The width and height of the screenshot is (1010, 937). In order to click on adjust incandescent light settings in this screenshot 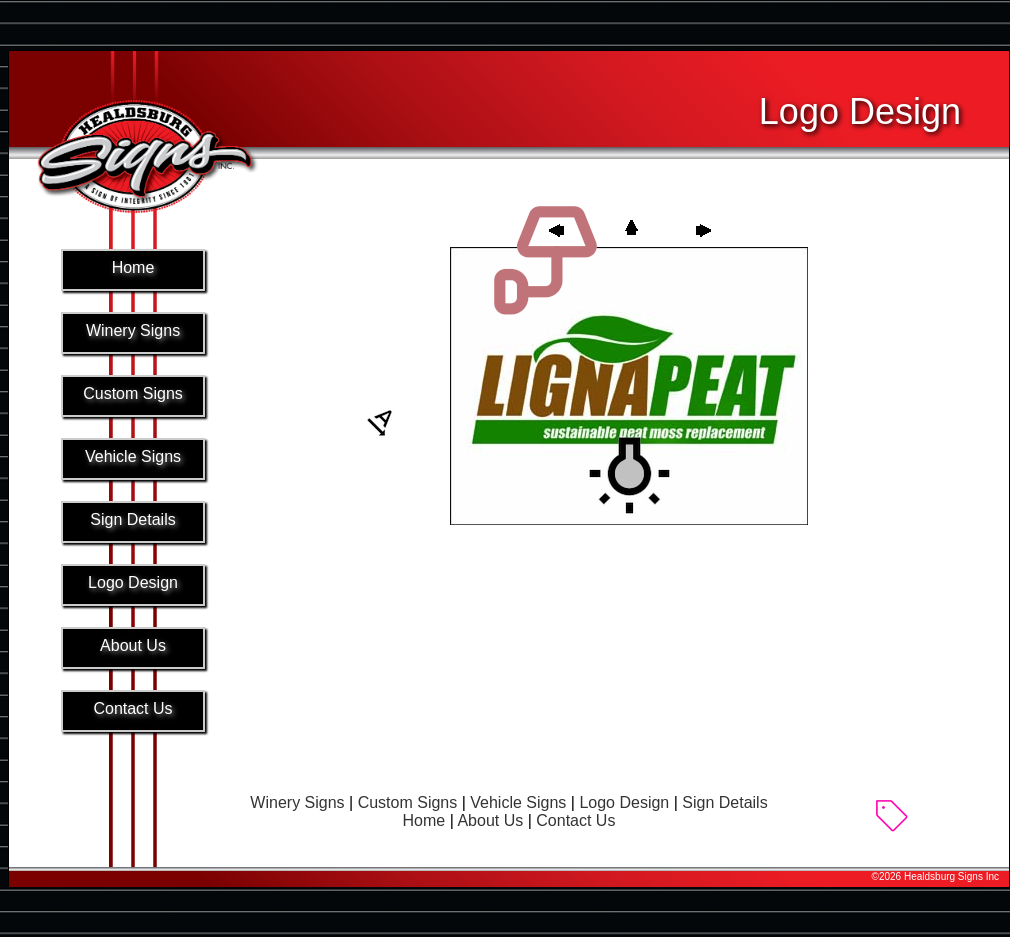, I will do `click(629, 473)`.